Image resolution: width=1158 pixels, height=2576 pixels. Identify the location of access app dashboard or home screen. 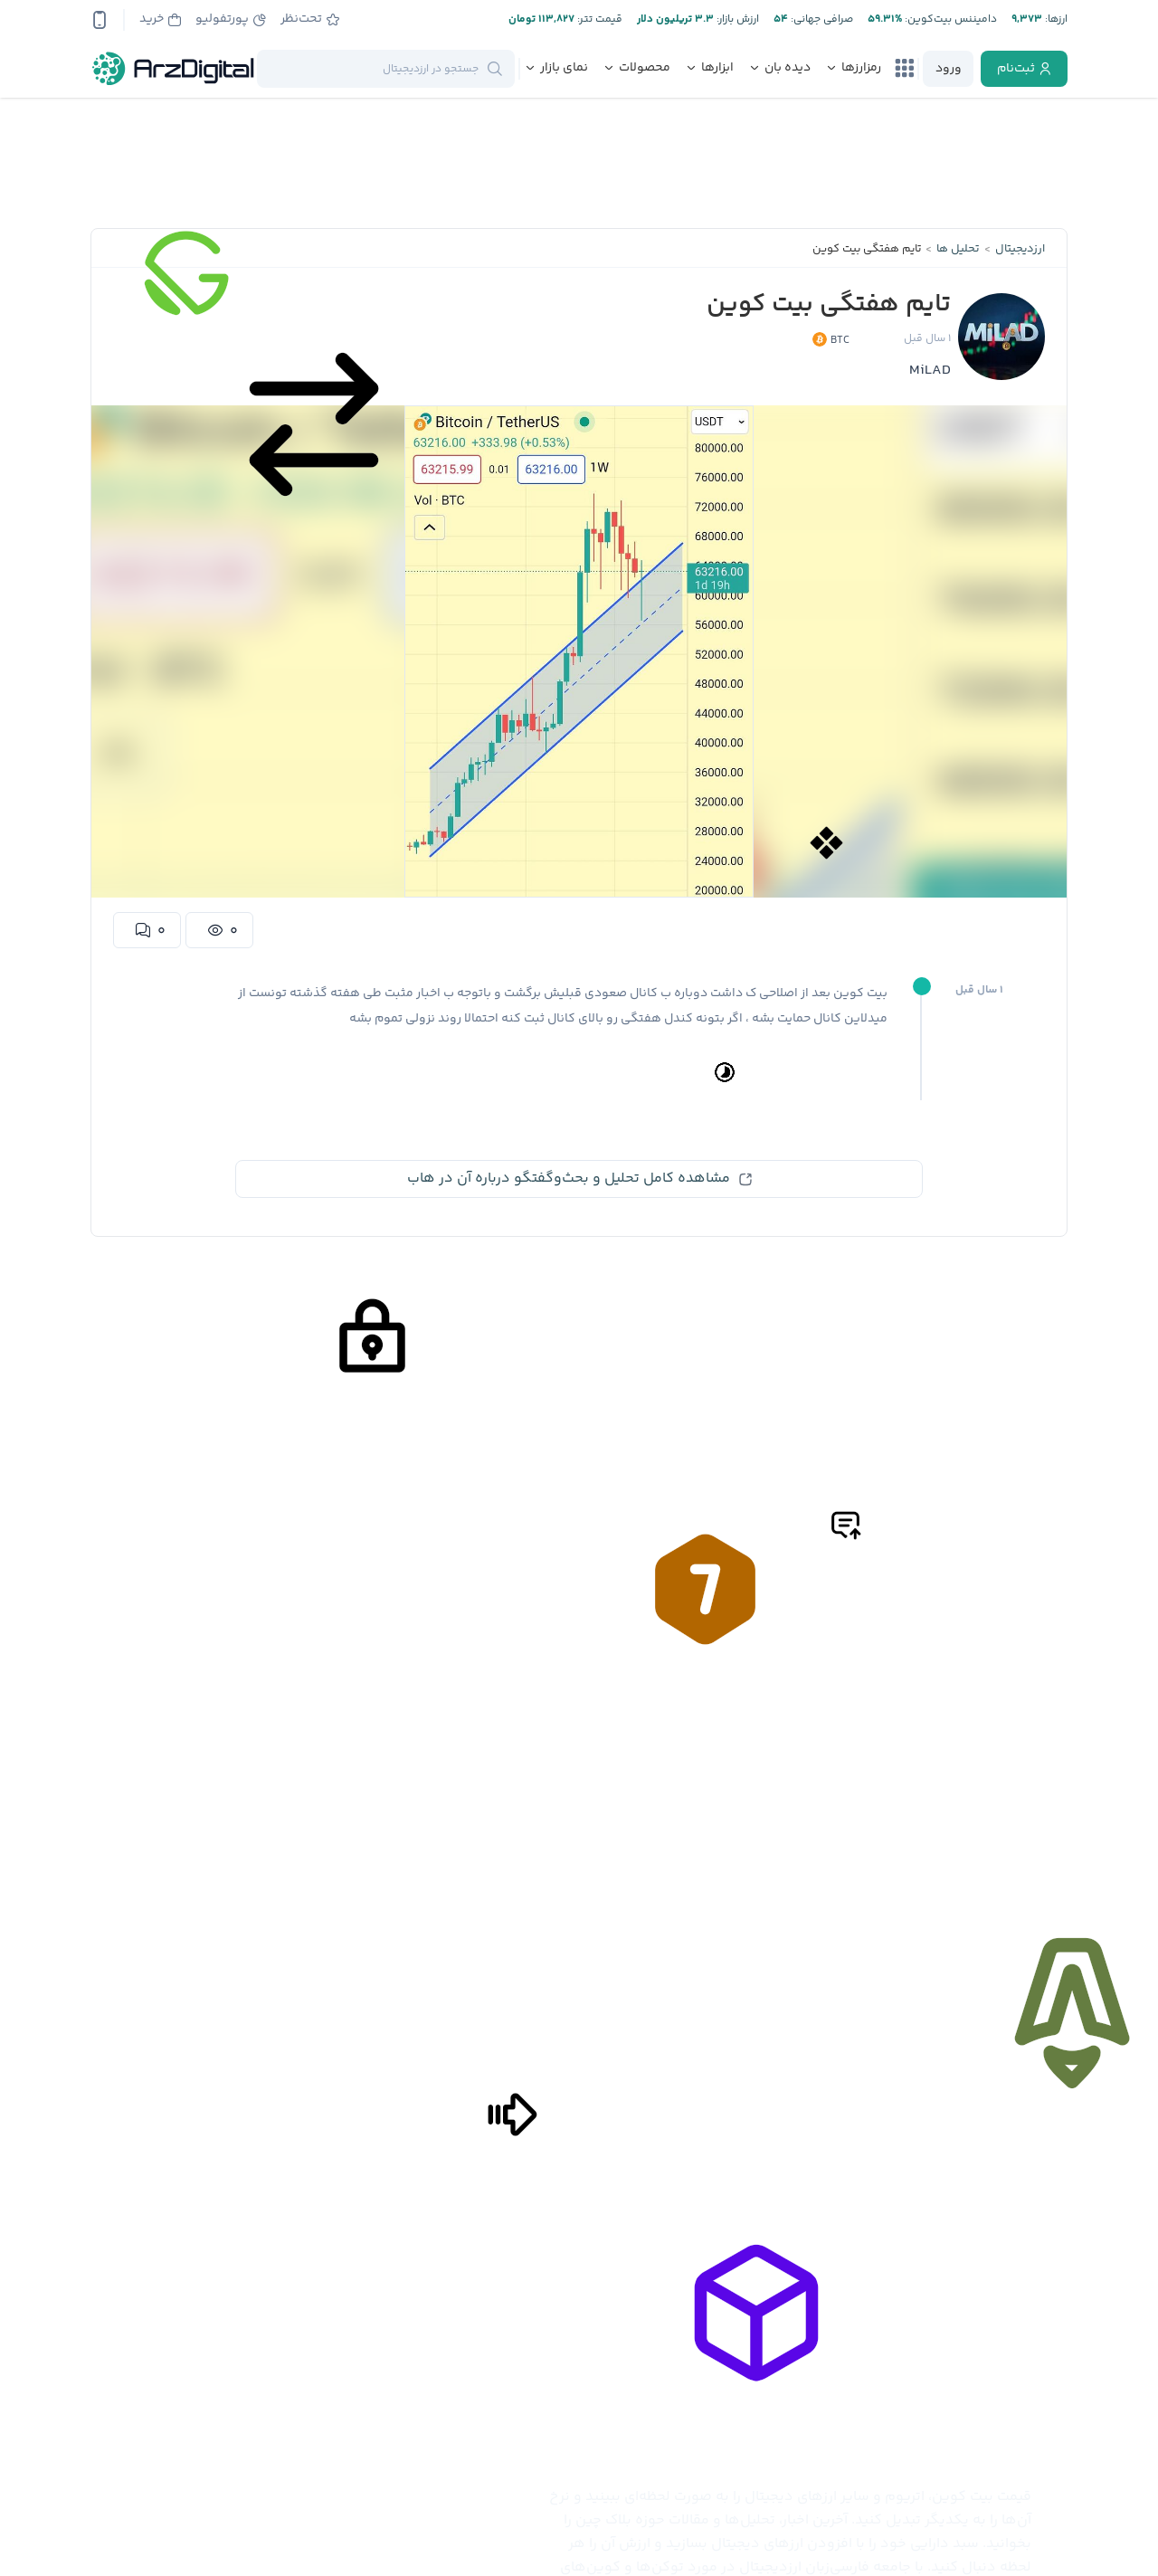
(826, 842).